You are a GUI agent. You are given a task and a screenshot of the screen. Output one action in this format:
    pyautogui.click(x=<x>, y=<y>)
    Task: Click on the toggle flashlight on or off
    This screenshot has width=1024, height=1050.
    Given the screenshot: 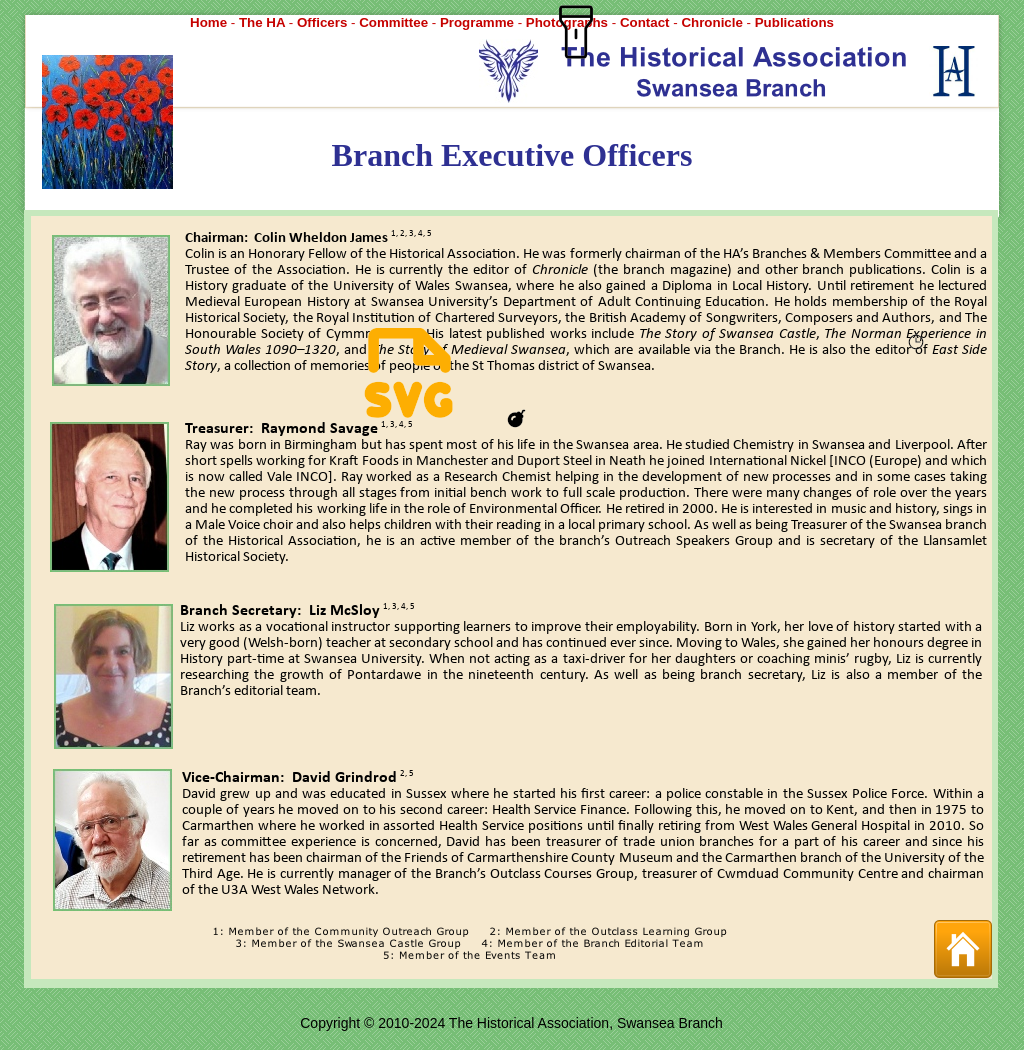 What is the action you would take?
    pyautogui.click(x=576, y=32)
    